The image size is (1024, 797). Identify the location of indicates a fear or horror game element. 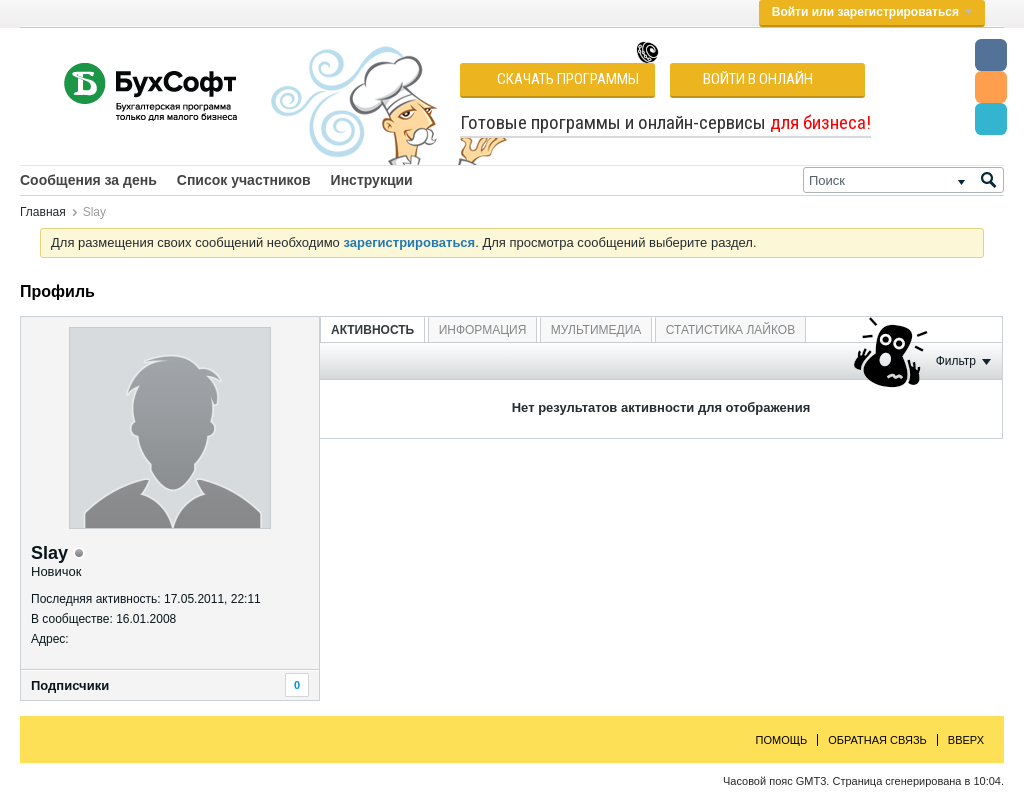
(889, 353).